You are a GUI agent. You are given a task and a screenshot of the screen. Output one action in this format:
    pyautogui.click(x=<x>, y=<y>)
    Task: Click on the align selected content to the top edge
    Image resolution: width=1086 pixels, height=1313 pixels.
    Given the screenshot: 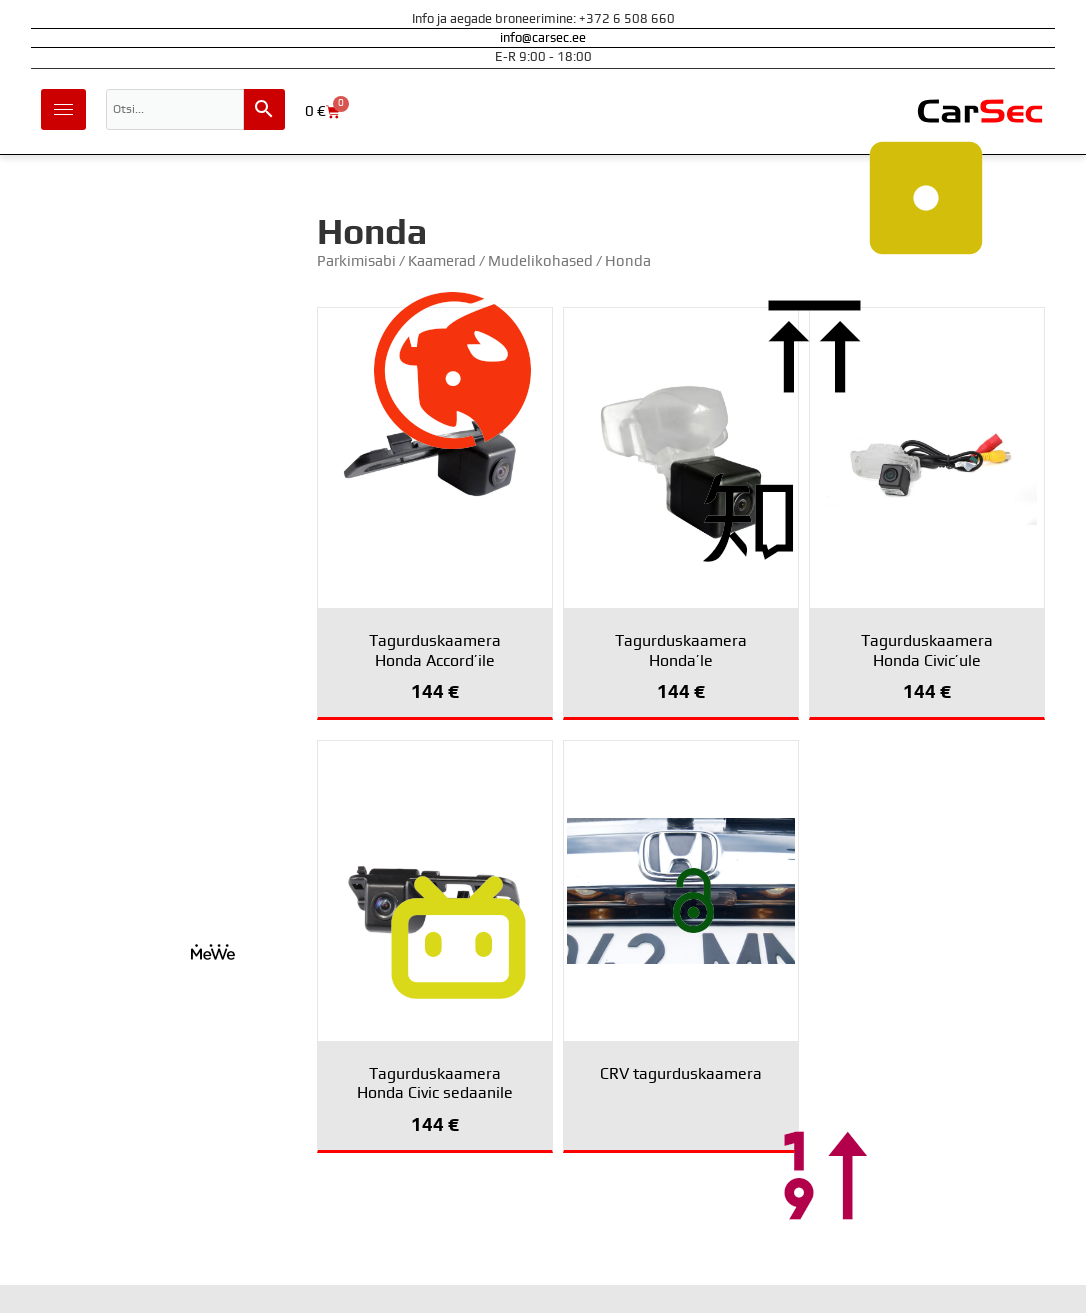 What is the action you would take?
    pyautogui.click(x=814, y=346)
    